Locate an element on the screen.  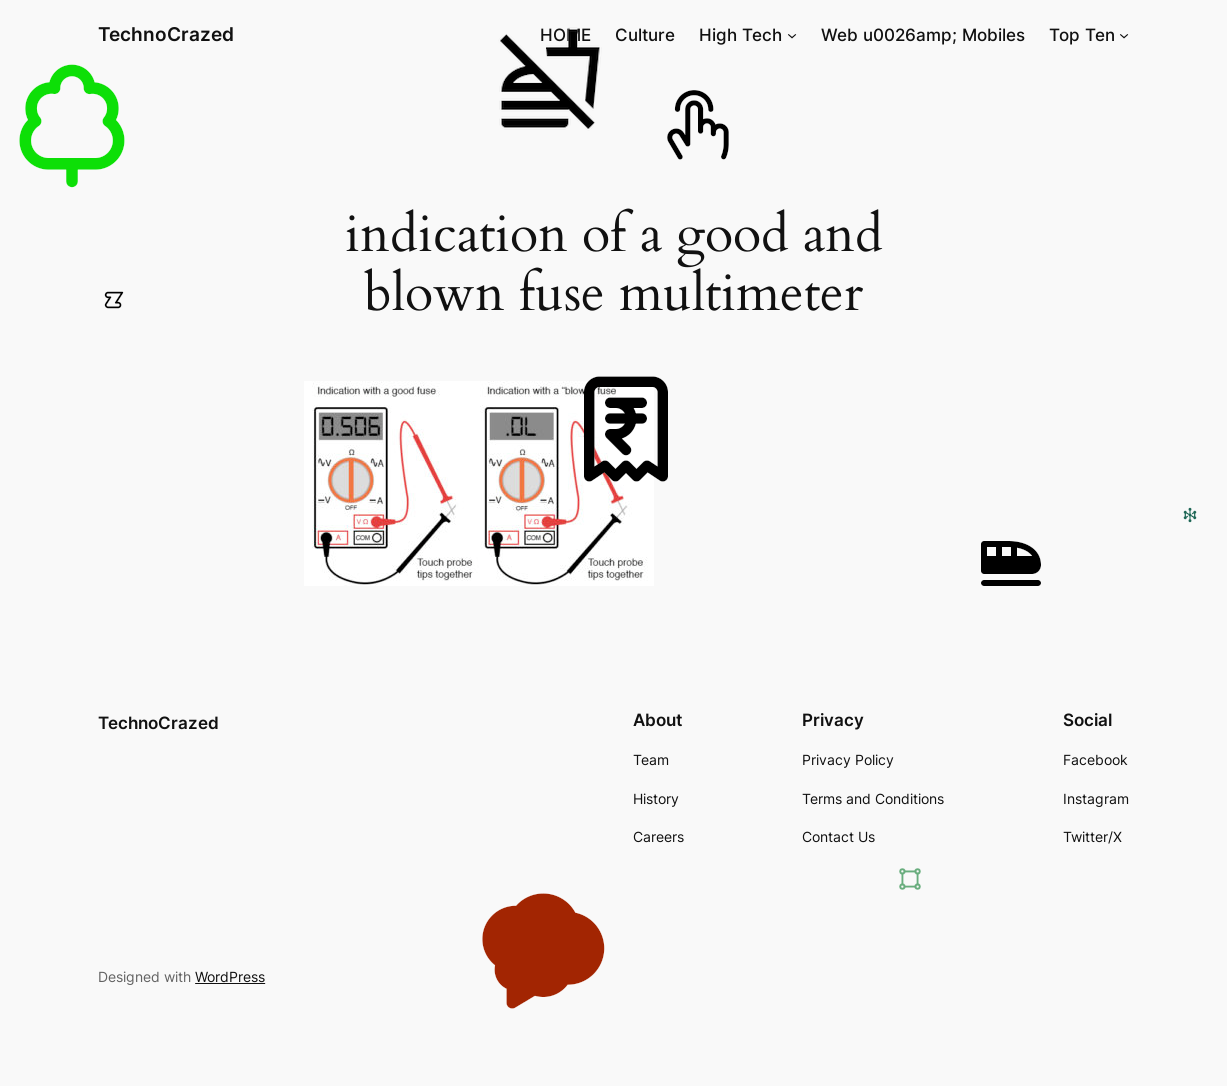
indicates no food allowed in this area is located at coordinates (550, 78).